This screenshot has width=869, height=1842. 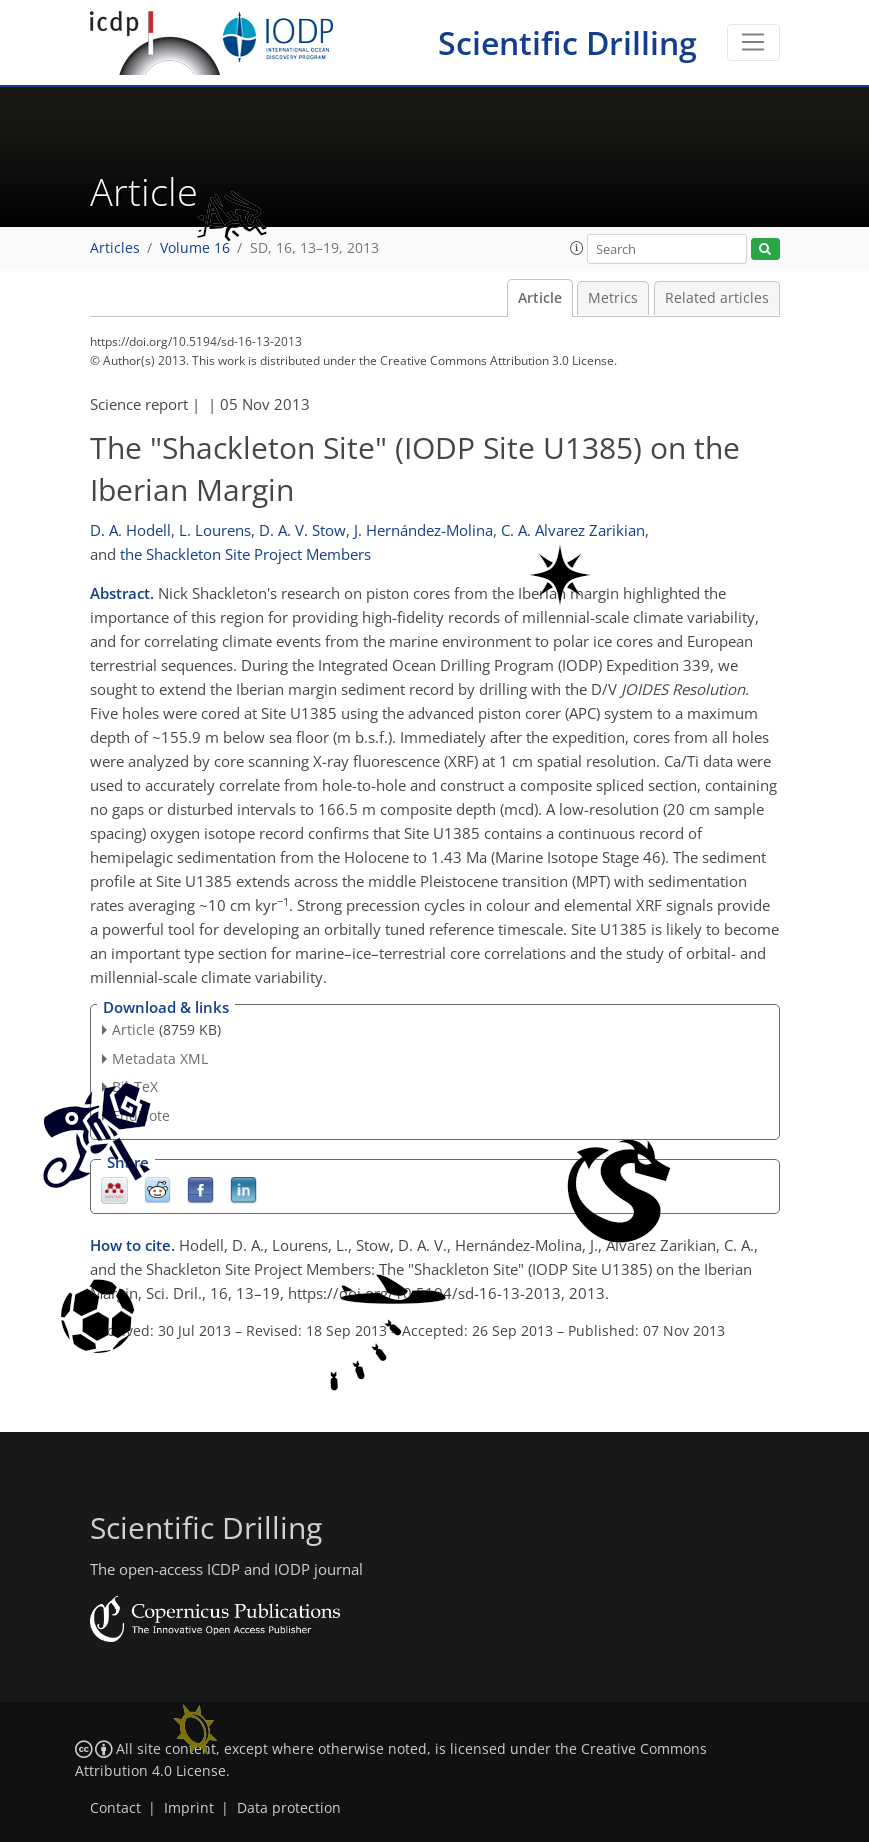 What do you see at coordinates (619, 1190) in the screenshot?
I see `select sea dragon character or creature` at bounding box center [619, 1190].